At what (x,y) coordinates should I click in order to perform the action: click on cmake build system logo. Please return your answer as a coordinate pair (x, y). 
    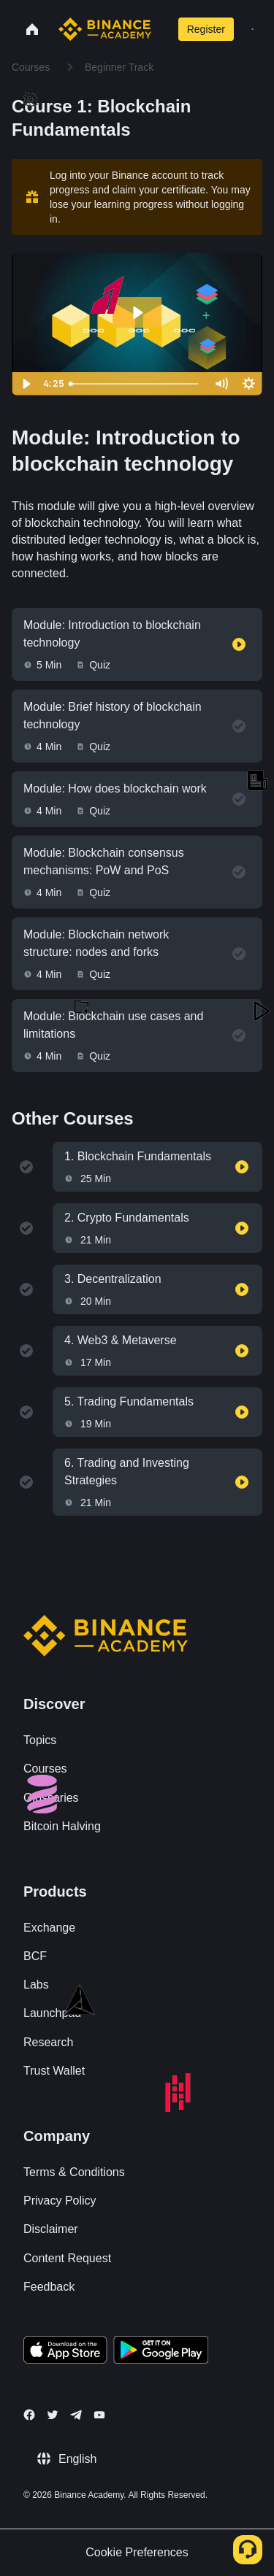
    Looking at the image, I should click on (80, 2000).